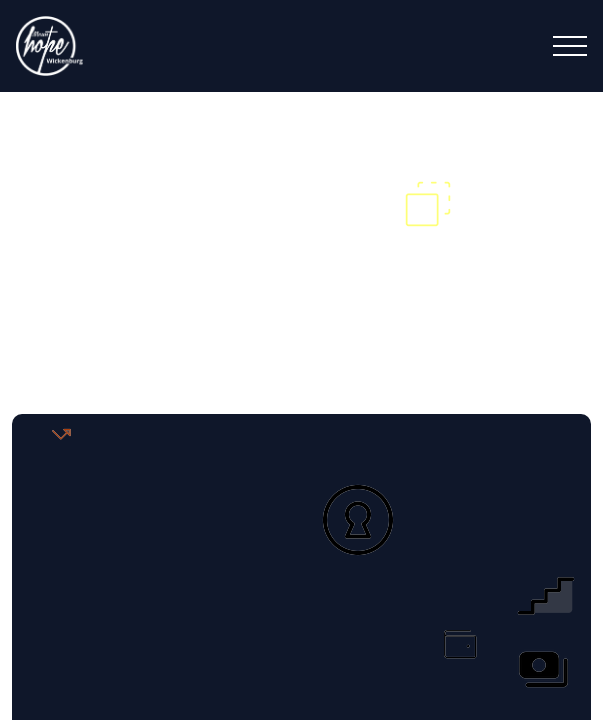 This screenshot has width=603, height=720. Describe the element at coordinates (61, 433) in the screenshot. I see `reply to a message or forward content` at that location.